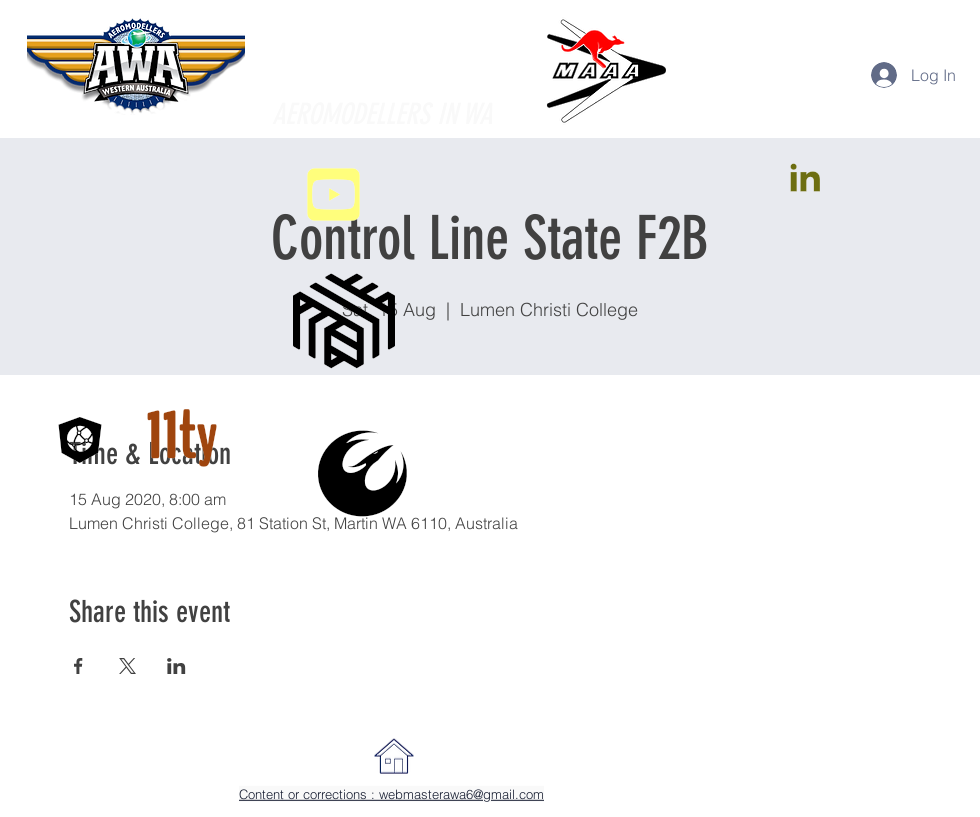  I want to click on open YouTube app, so click(333, 194).